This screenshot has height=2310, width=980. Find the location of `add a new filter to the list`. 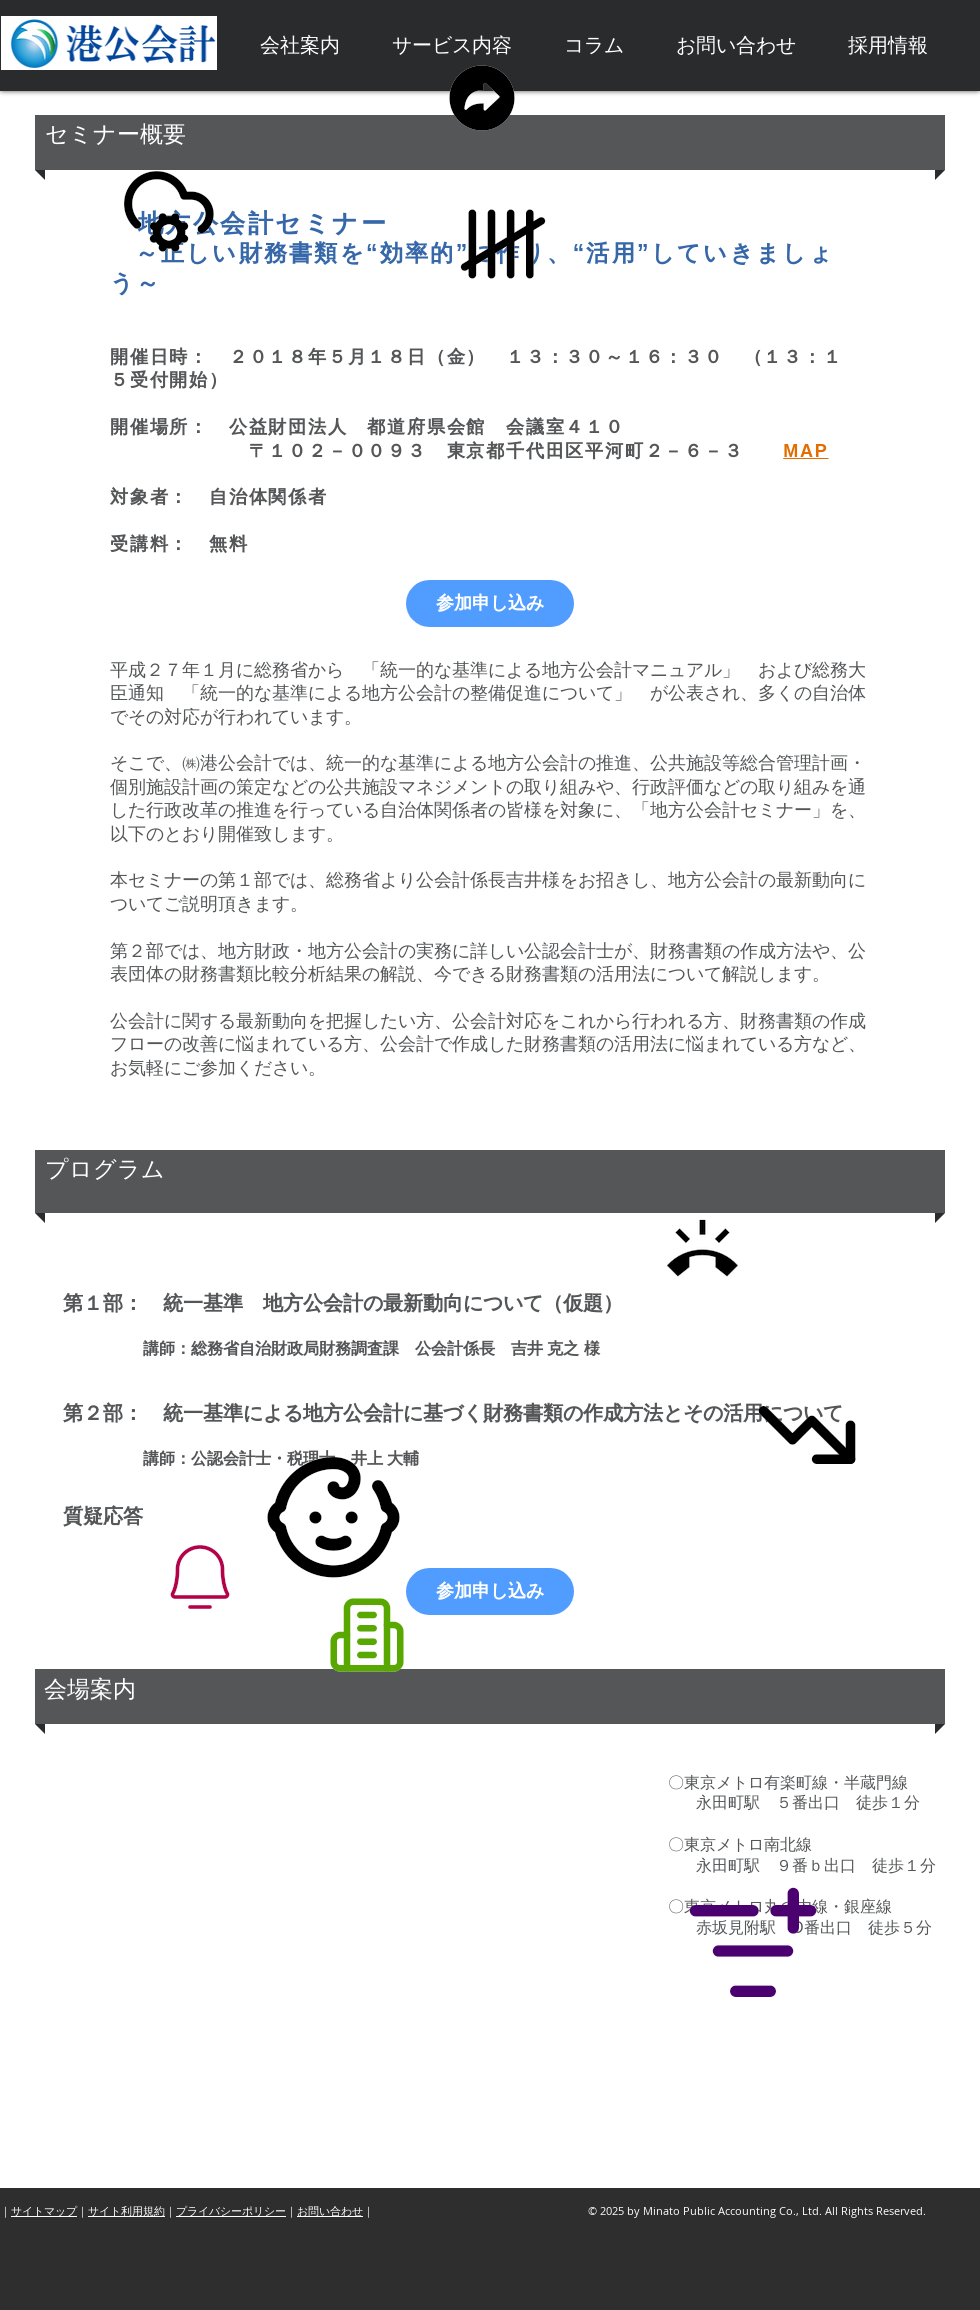

add a new filter to the list is located at coordinates (753, 1951).